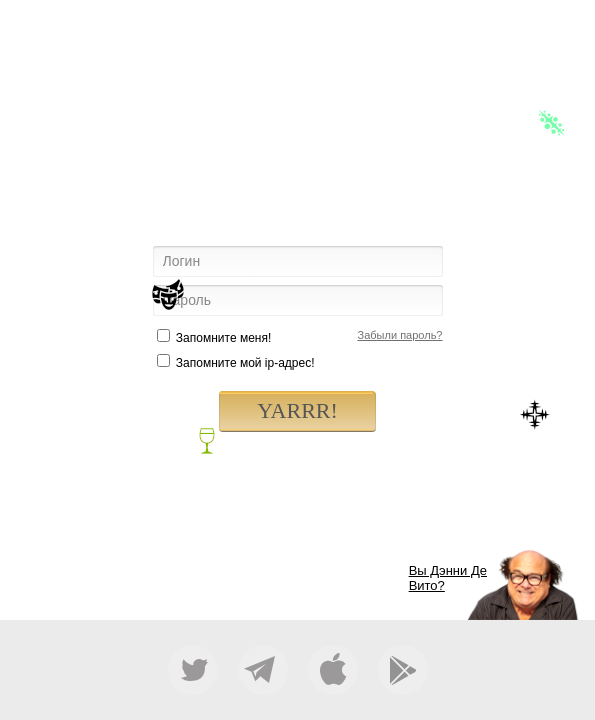 The image size is (595, 720). Describe the element at coordinates (534, 414) in the screenshot. I see `decorative frost or ice effect indicator` at that location.